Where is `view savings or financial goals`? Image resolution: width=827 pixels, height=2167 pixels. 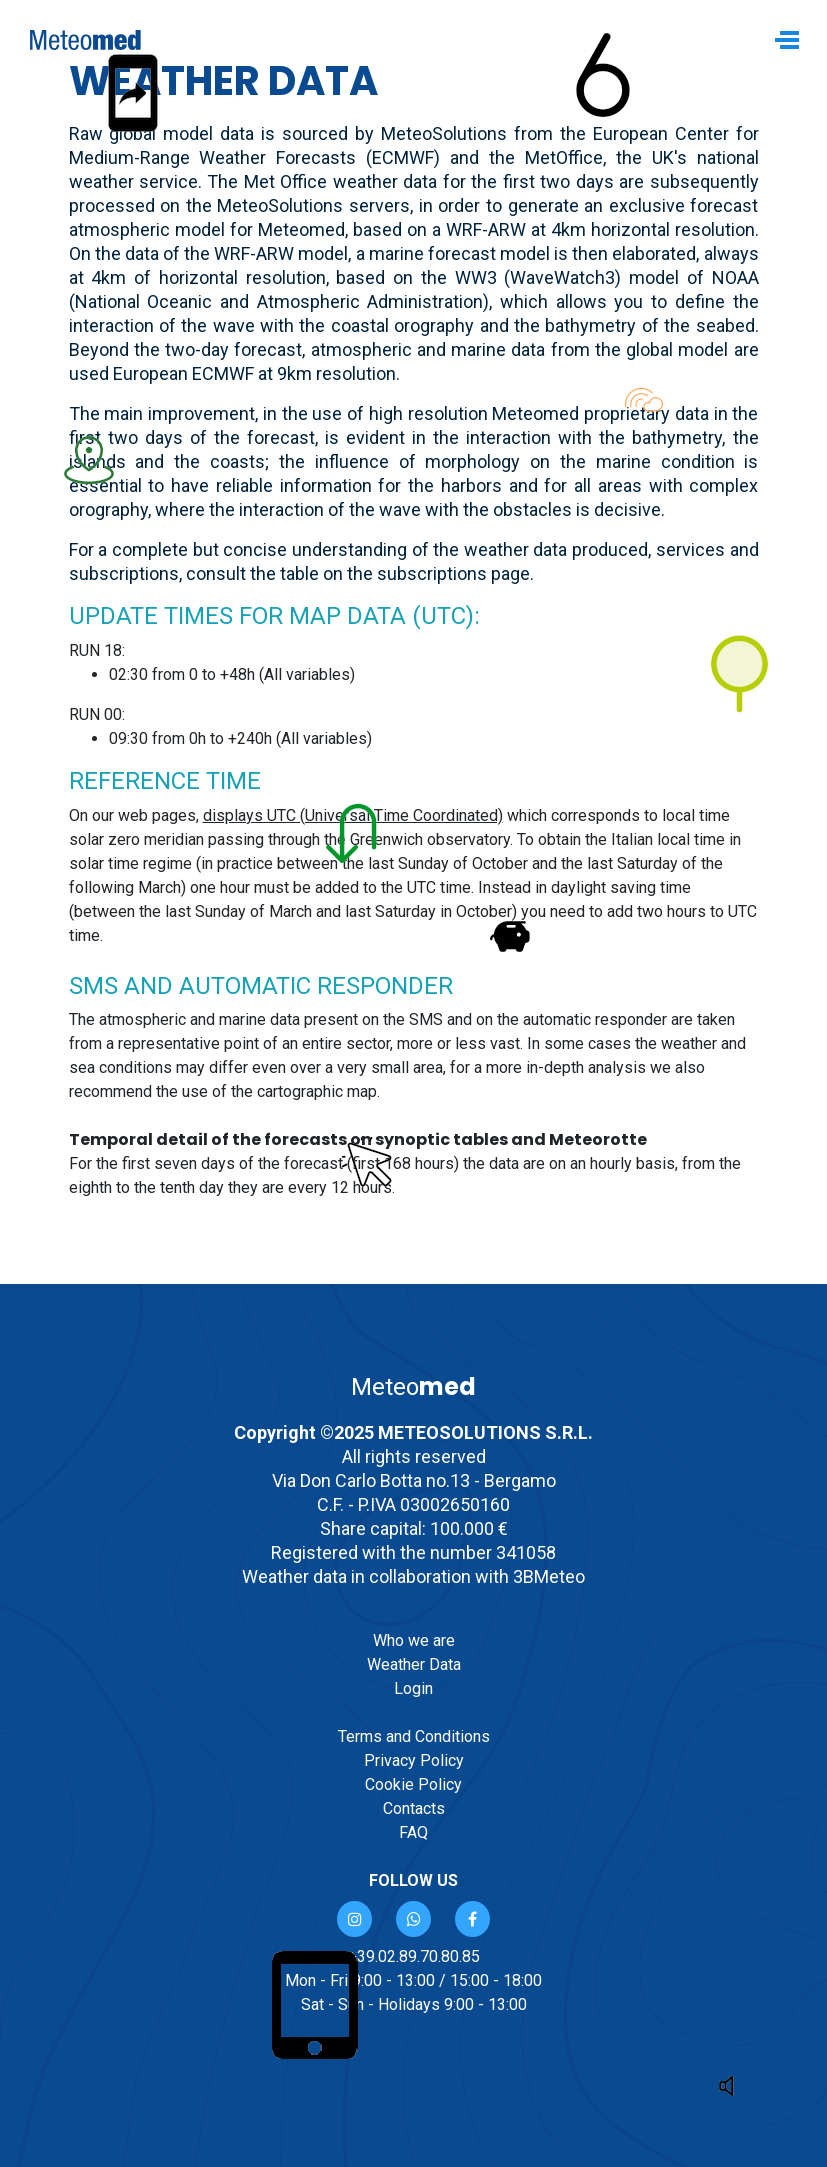 view savings or financial goals is located at coordinates (510, 936).